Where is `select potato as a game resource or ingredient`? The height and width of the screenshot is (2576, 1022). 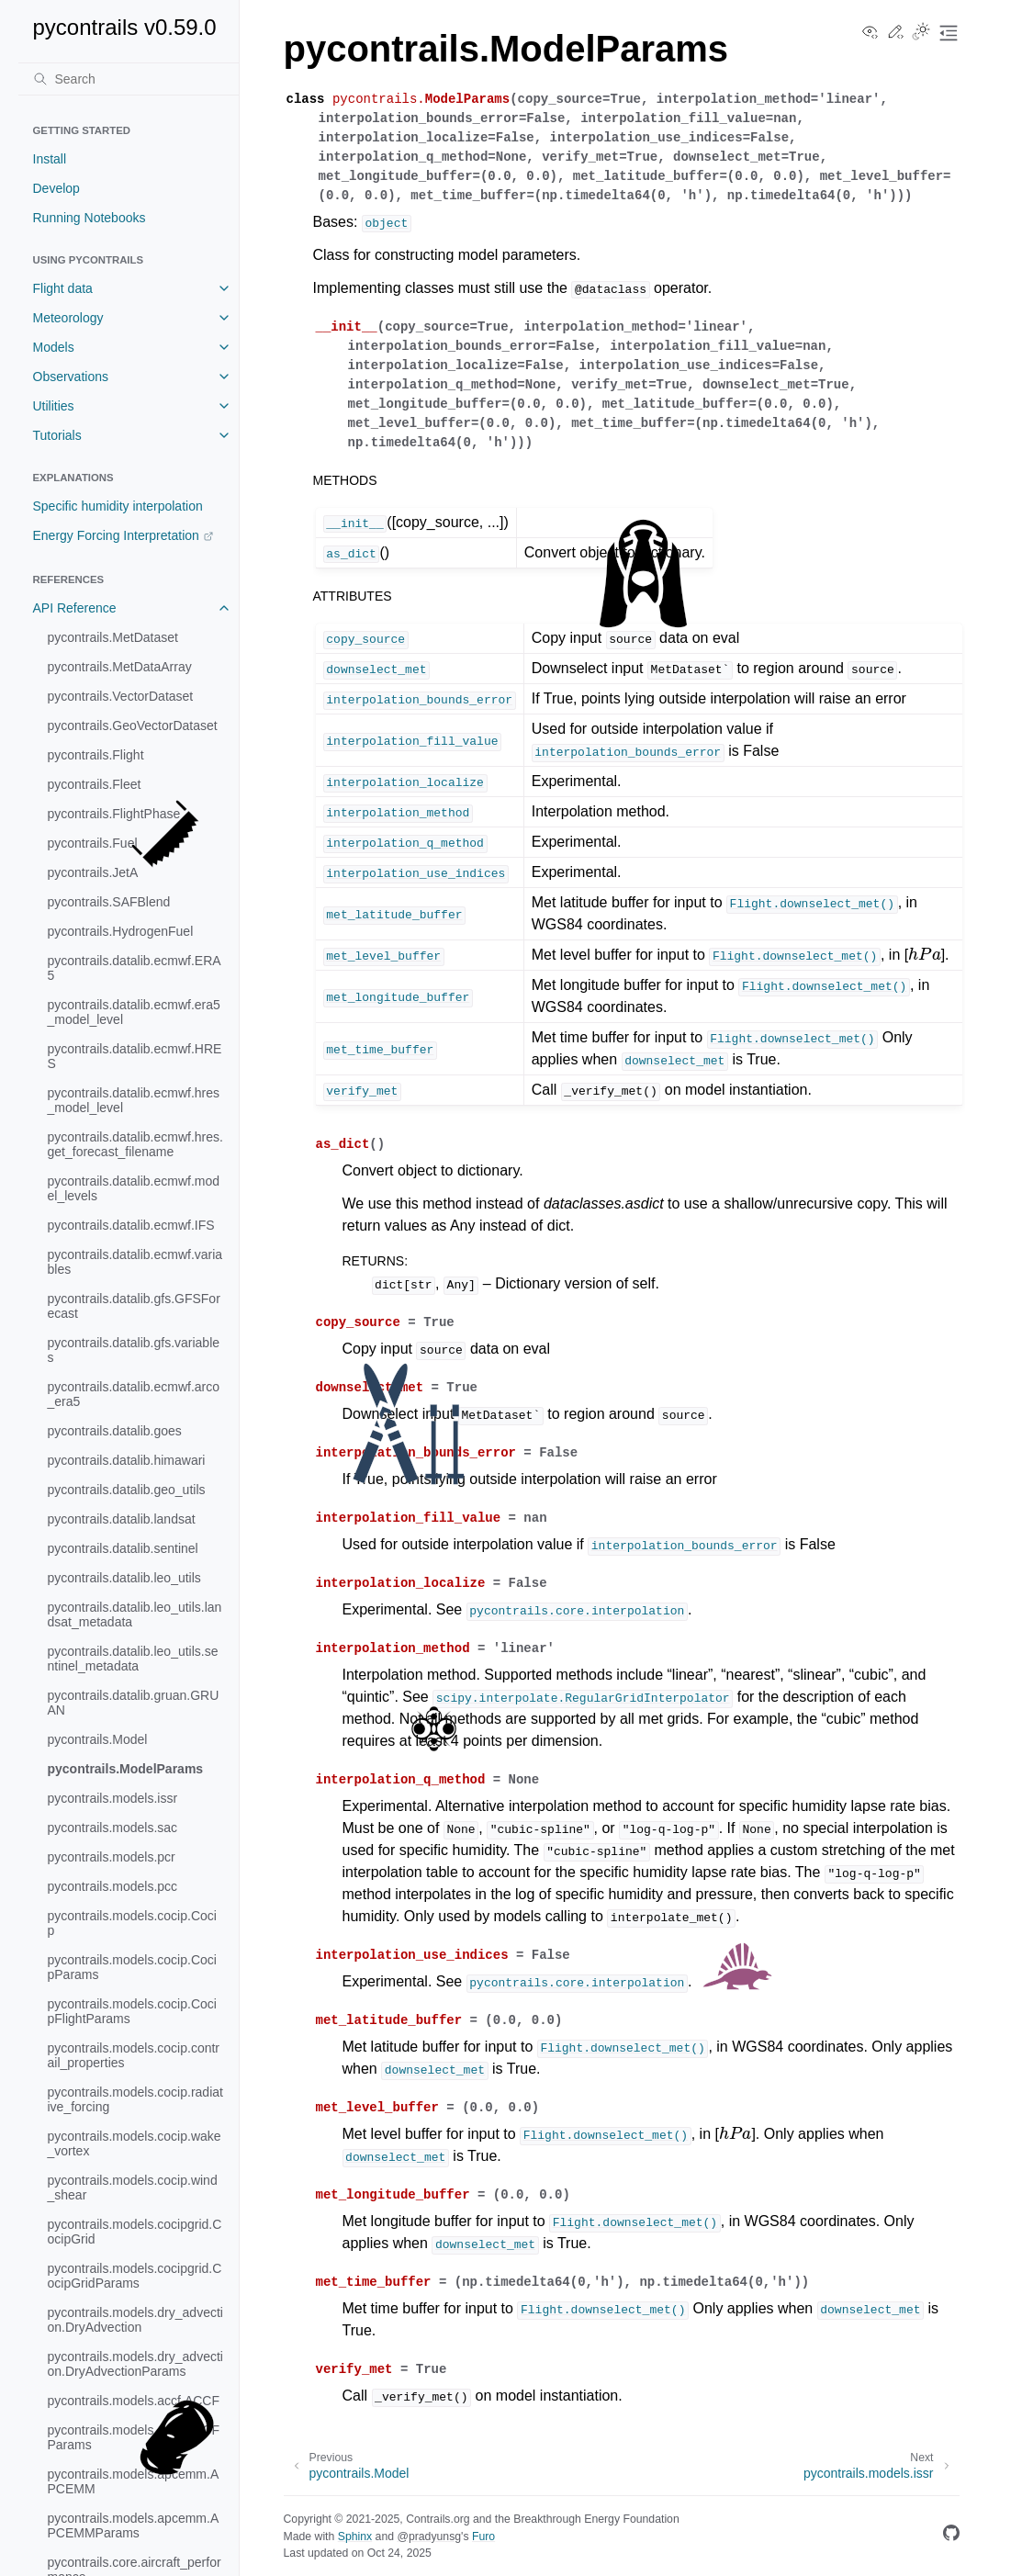
select potato as a game resource or ingredient is located at coordinates (176, 2437).